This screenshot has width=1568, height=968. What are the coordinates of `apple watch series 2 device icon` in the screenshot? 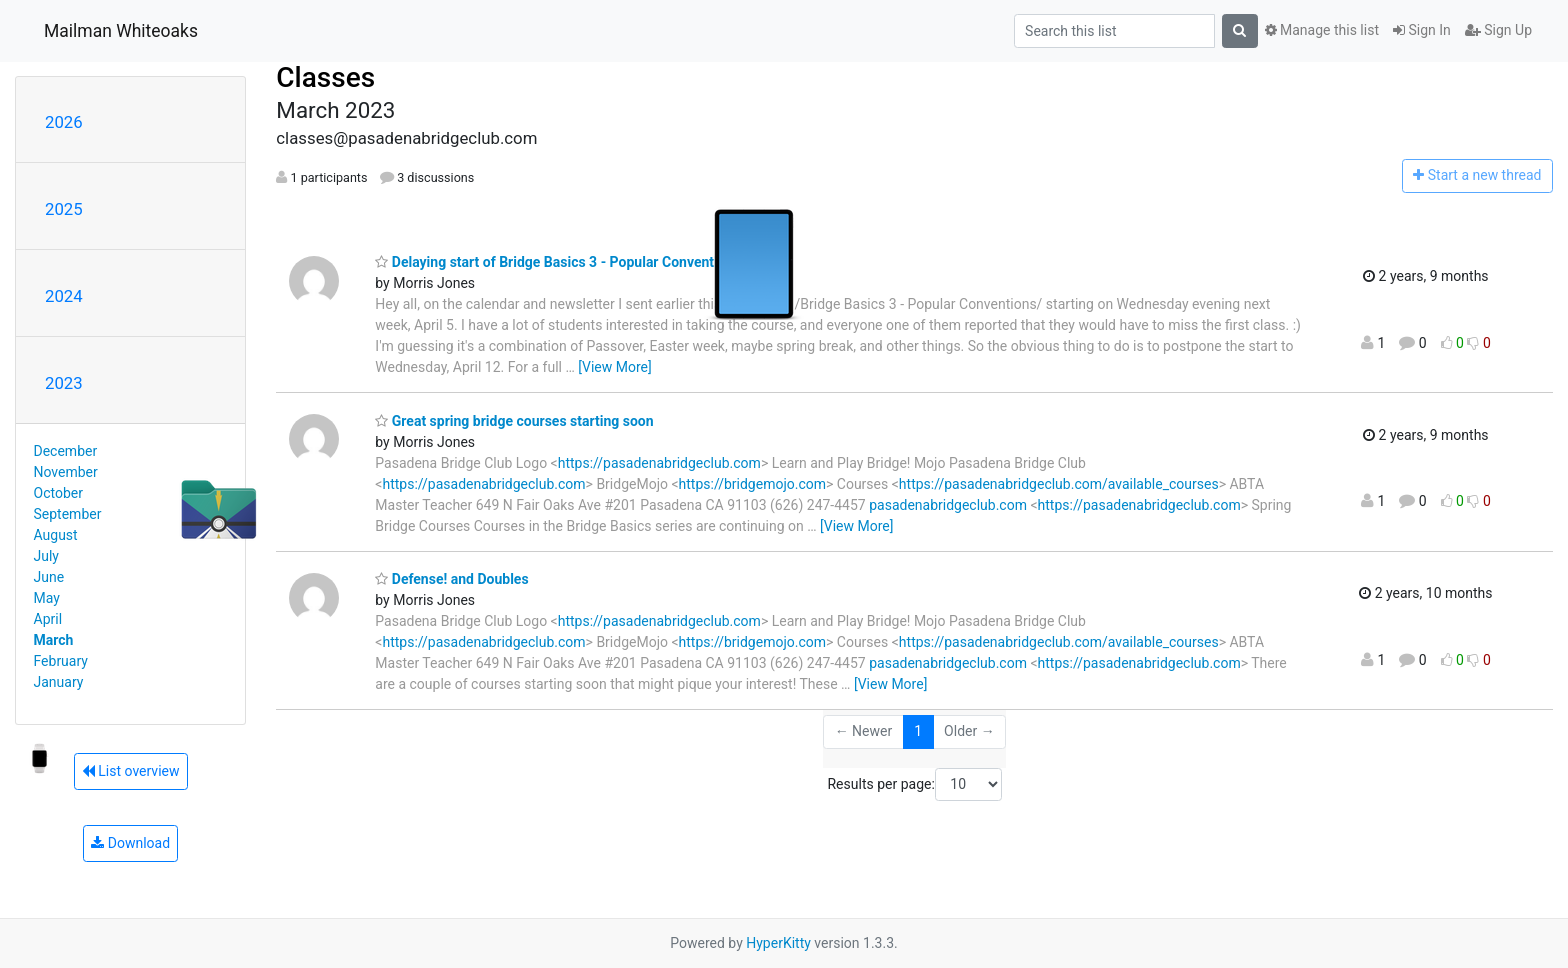 It's located at (39, 758).